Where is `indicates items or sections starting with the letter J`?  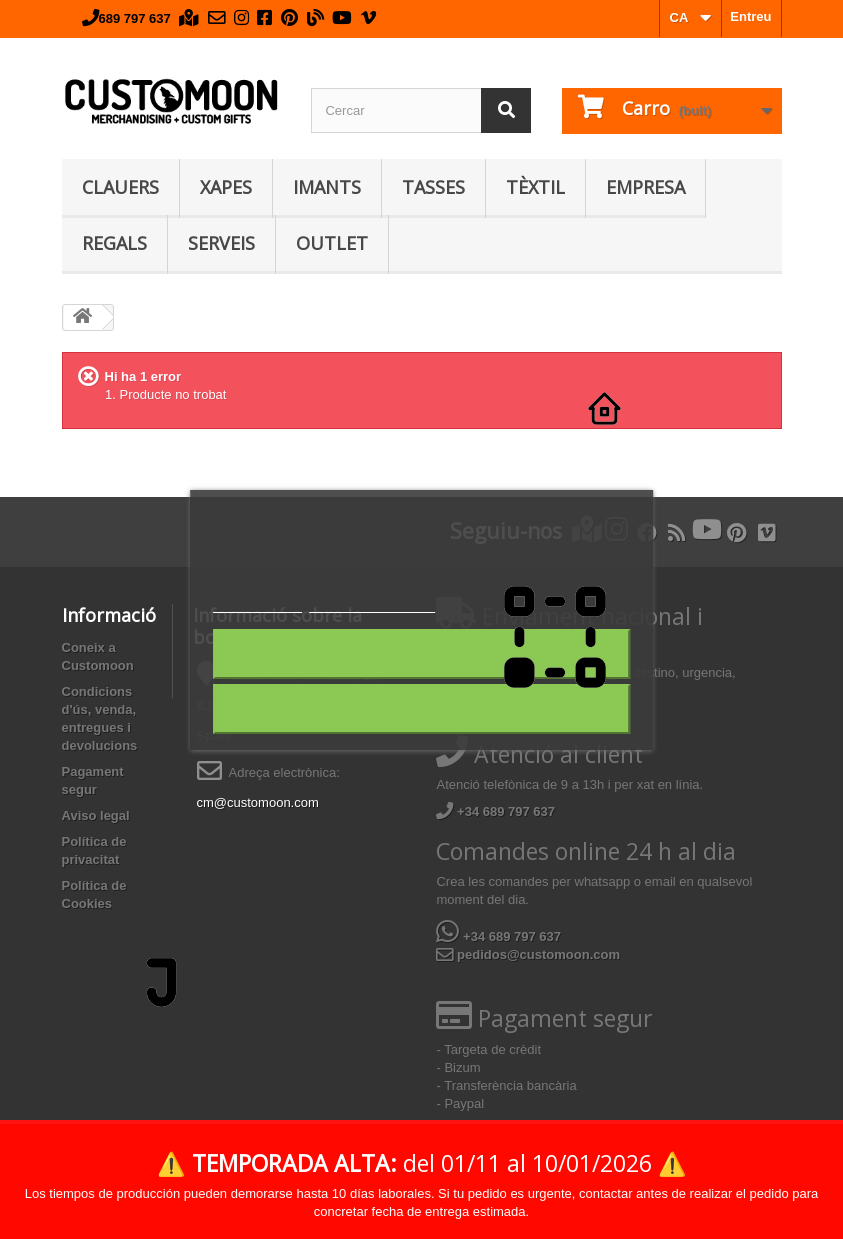 indicates items or sections starting with the letter J is located at coordinates (161, 982).